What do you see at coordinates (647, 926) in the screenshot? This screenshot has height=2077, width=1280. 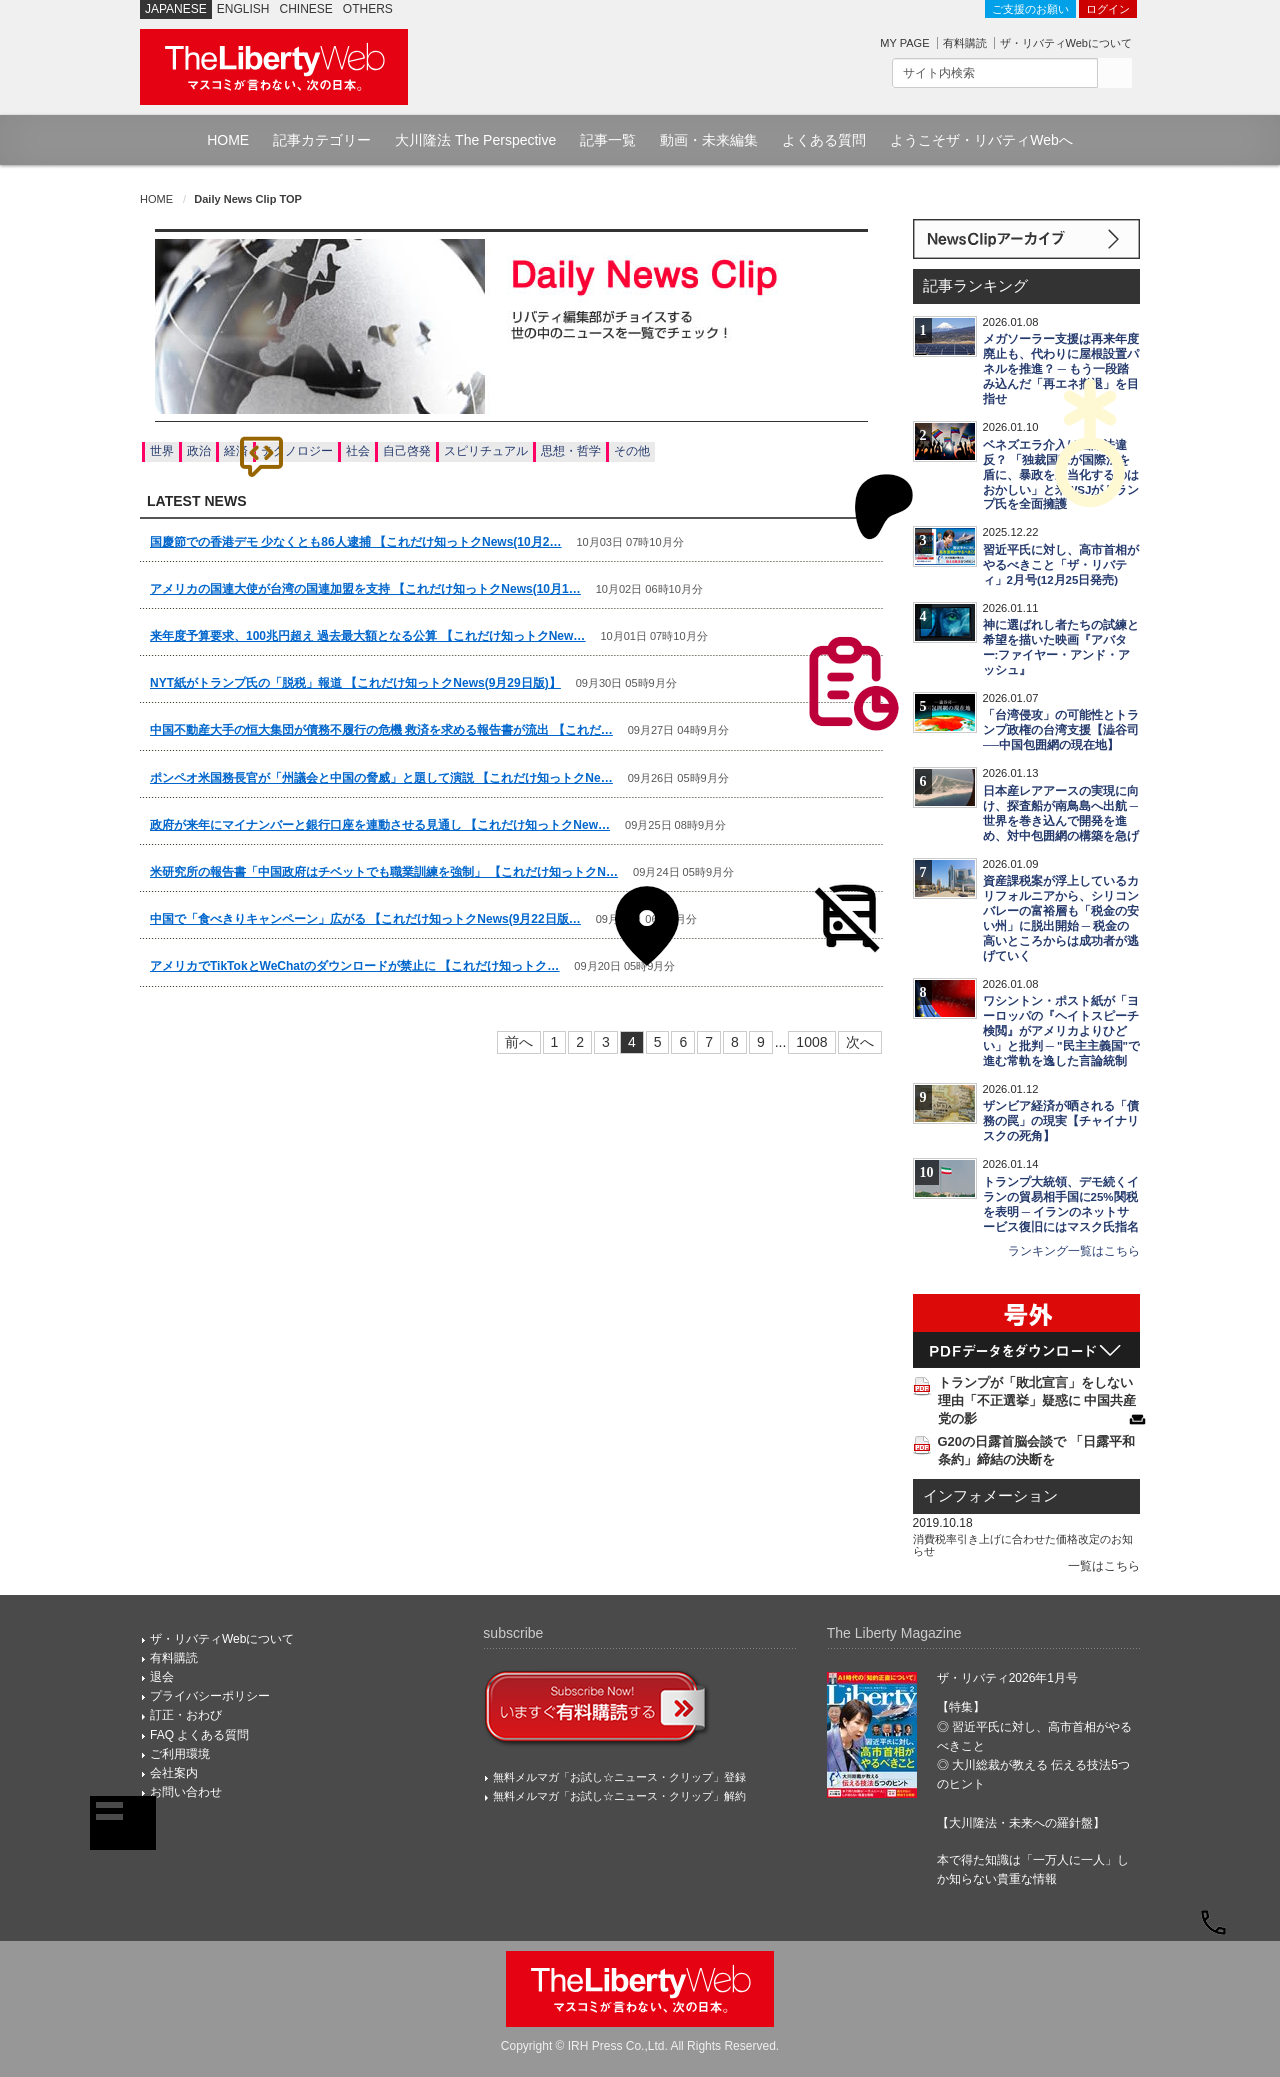 I see `view location on map` at bounding box center [647, 926].